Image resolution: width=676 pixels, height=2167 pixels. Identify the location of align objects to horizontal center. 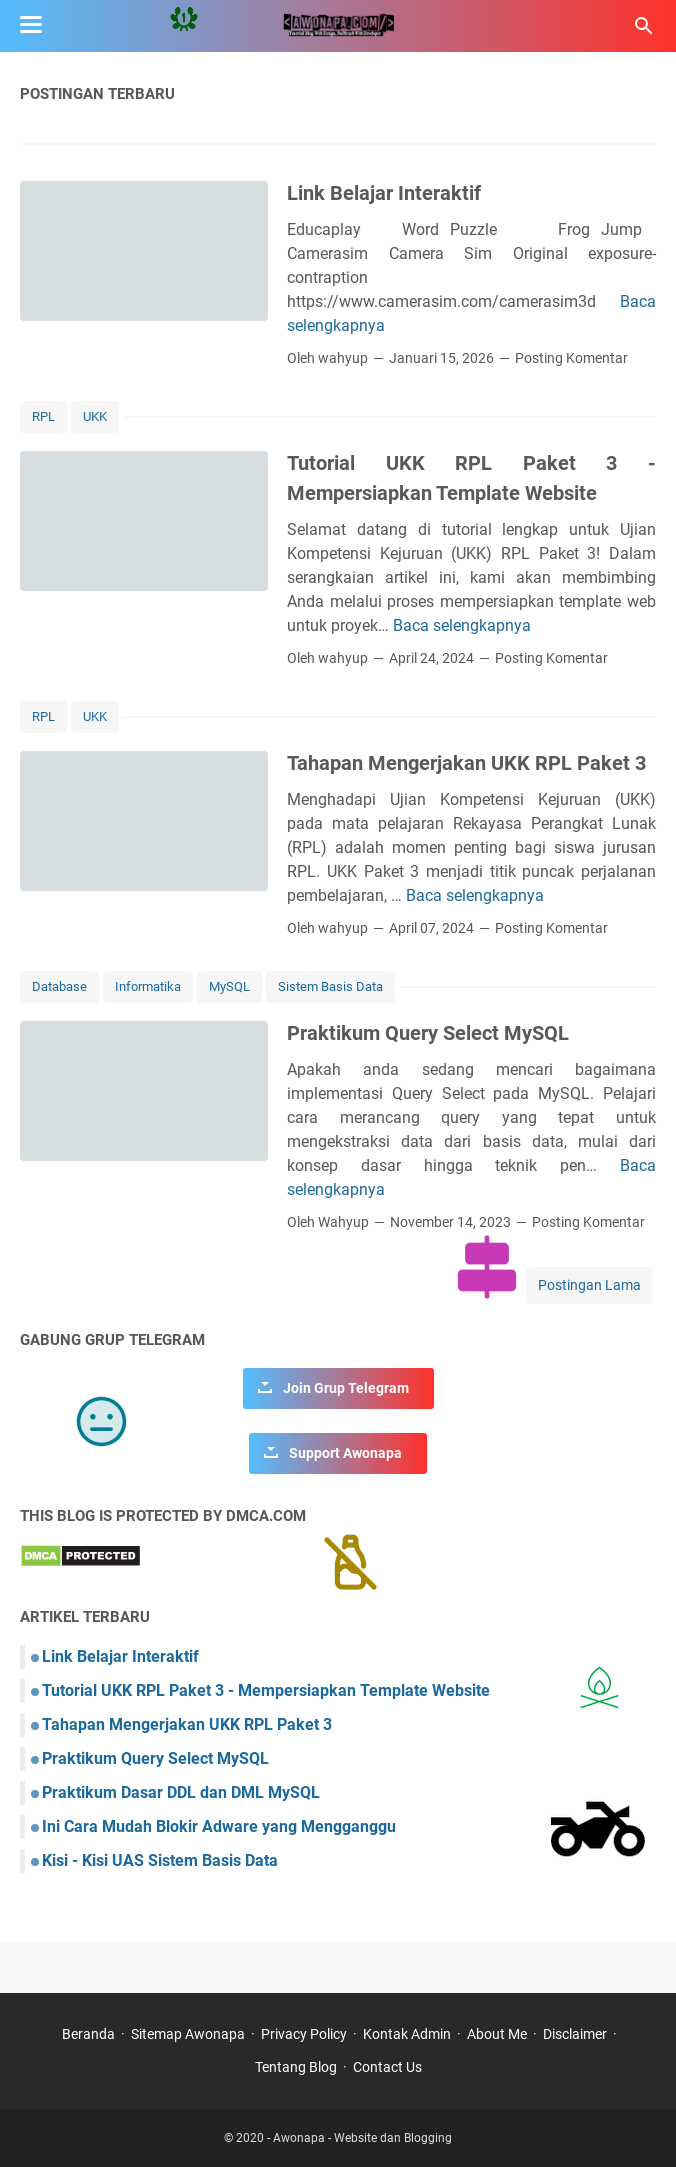
(487, 1267).